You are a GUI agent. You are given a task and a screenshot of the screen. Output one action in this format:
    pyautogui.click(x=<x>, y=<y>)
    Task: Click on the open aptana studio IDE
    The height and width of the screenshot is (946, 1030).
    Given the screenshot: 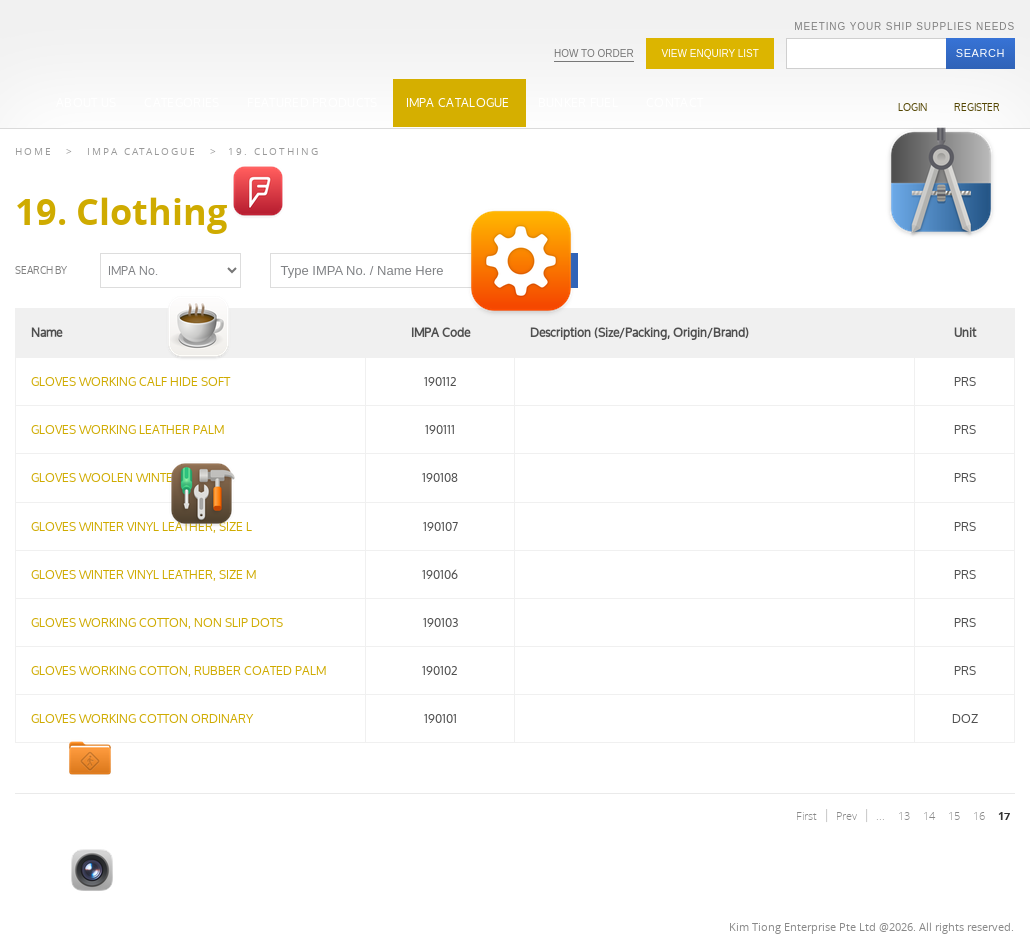 What is the action you would take?
    pyautogui.click(x=521, y=261)
    